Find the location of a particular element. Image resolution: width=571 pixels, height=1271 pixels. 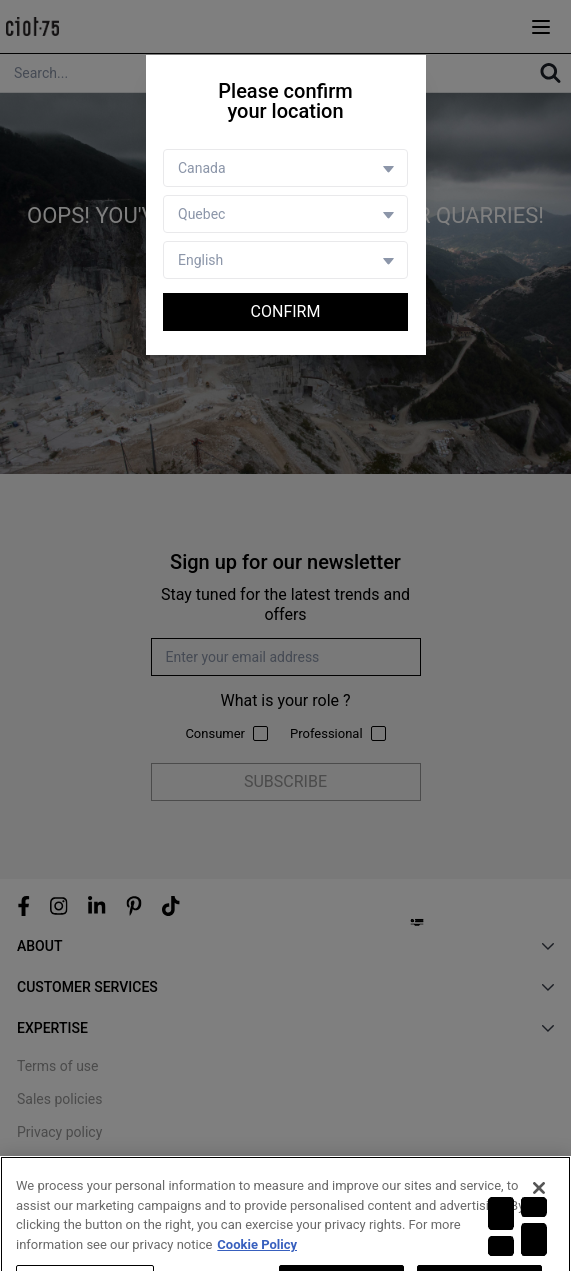

access the dashboard overview is located at coordinates (517, 1226).